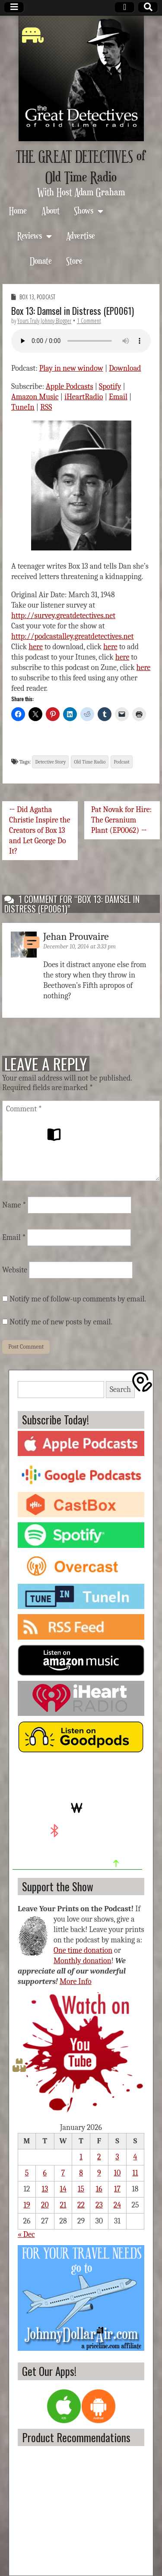 This screenshot has height=2576, width=162. What do you see at coordinates (142, 1382) in the screenshot?
I see `edit a saved location` at bounding box center [142, 1382].